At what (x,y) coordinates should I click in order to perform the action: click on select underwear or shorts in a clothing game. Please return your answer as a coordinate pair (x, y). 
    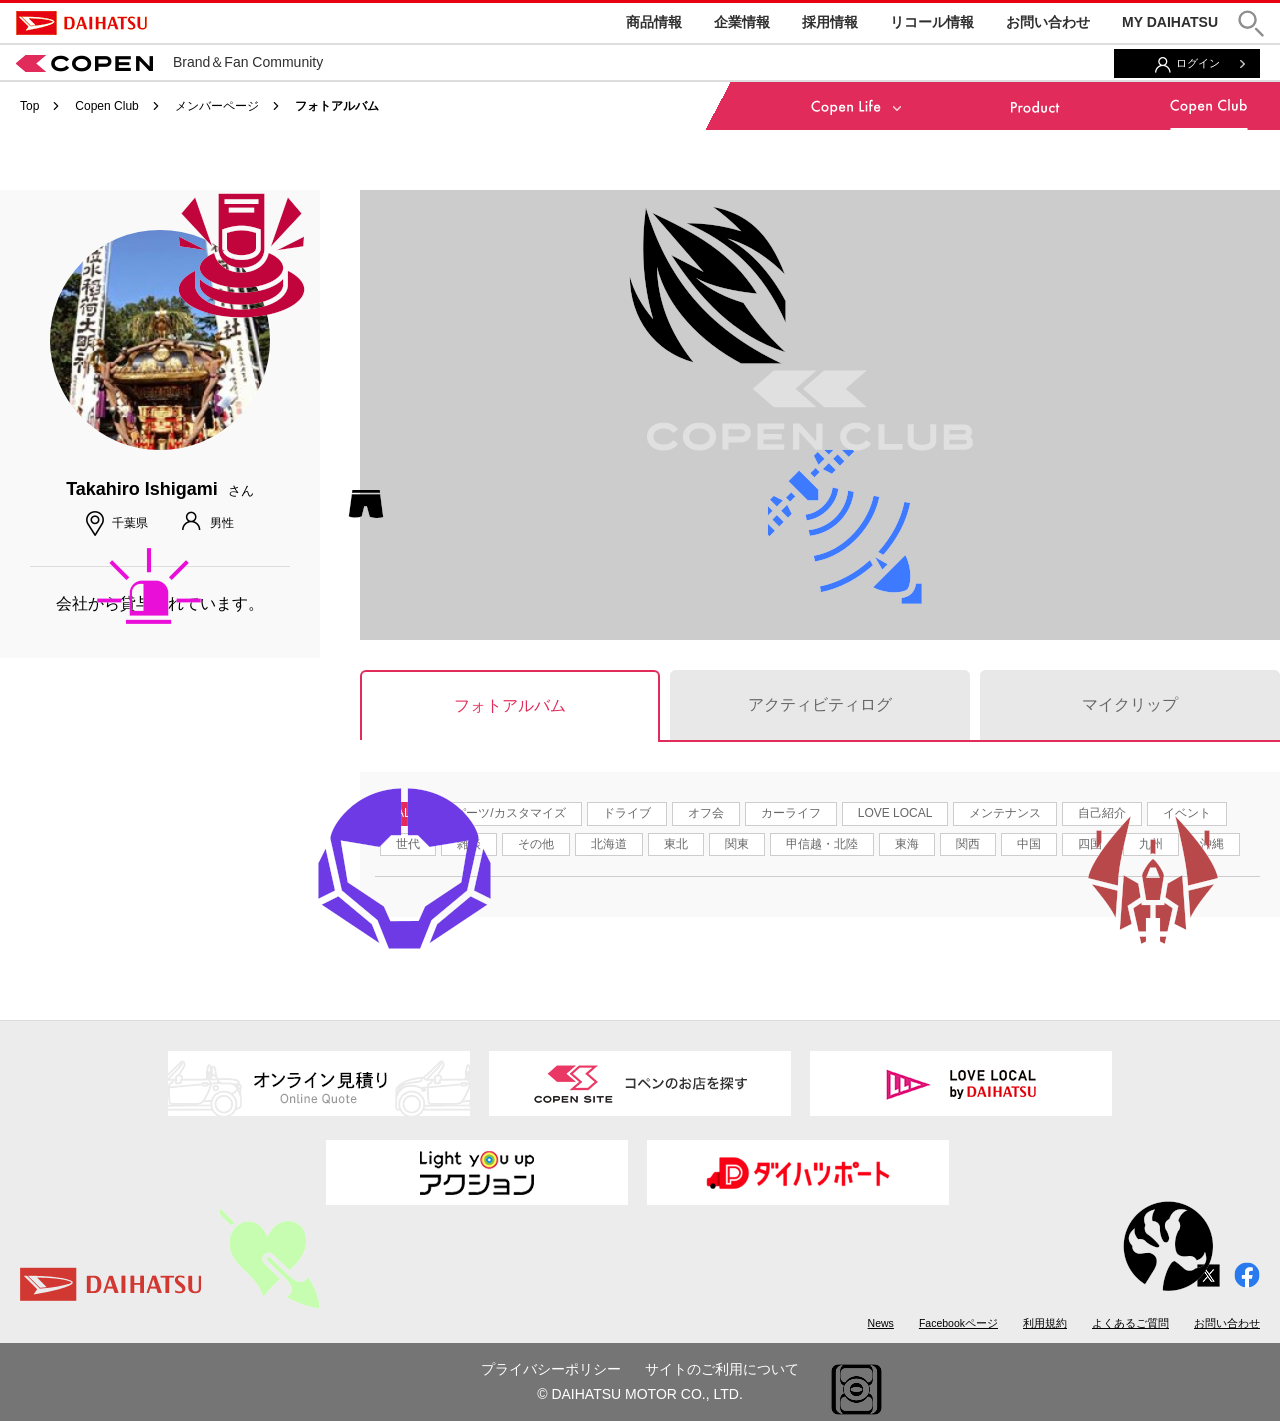
    Looking at the image, I should click on (366, 504).